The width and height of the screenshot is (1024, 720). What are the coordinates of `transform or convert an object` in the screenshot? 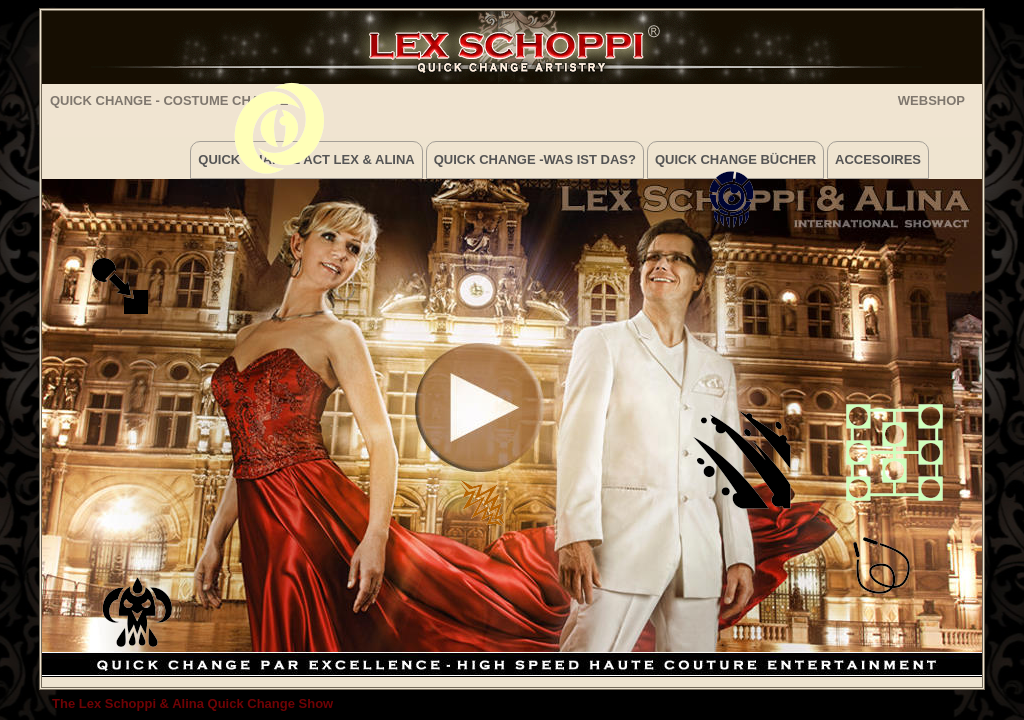 It's located at (120, 286).